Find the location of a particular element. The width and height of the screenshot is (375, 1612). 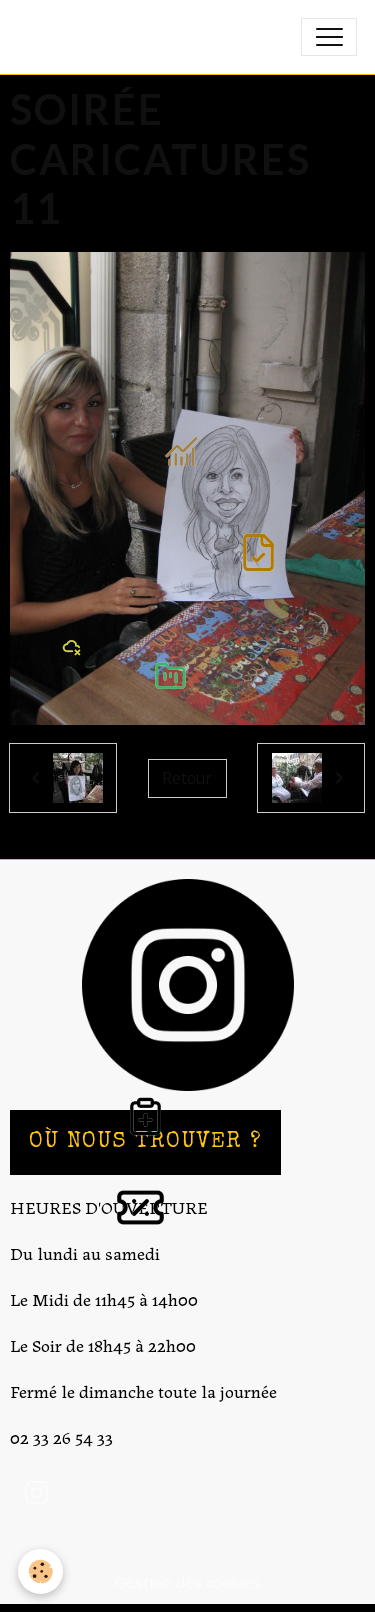

open kanban board folder is located at coordinates (170, 676).